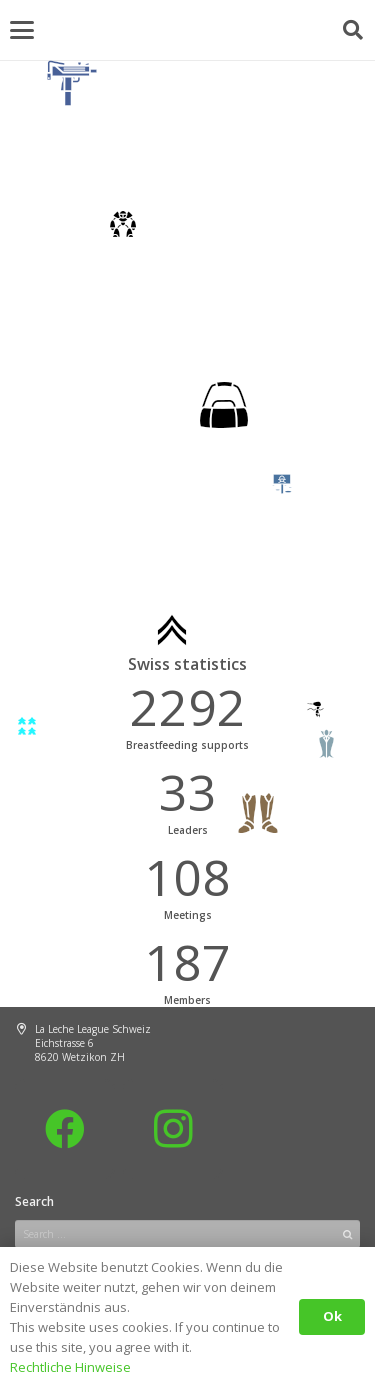  What do you see at coordinates (123, 224) in the screenshot?
I see `access robot or automaton character` at bounding box center [123, 224].